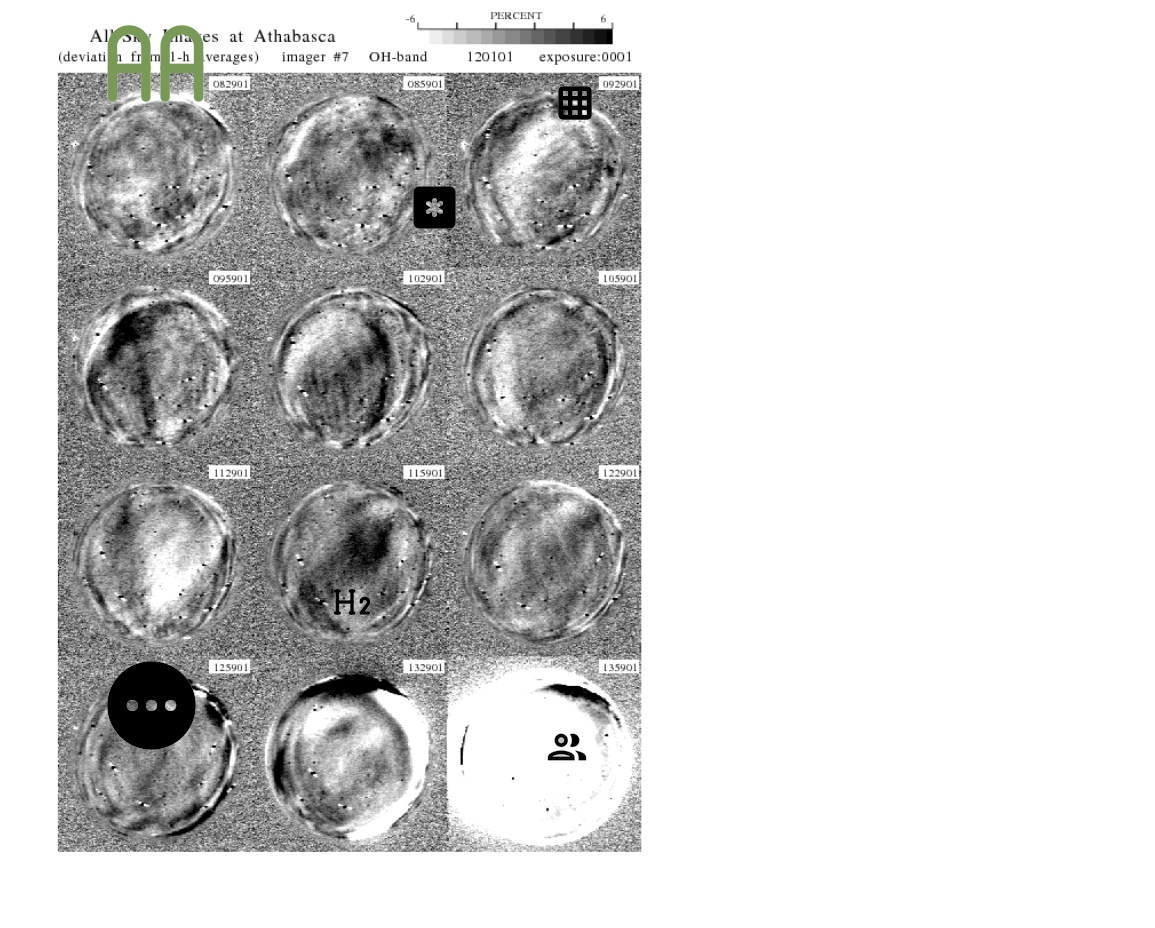 The height and width of the screenshot is (928, 1155). Describe the element at coordinates (567, 747) in the screenshot. I see `view contacts or people list` at that location.